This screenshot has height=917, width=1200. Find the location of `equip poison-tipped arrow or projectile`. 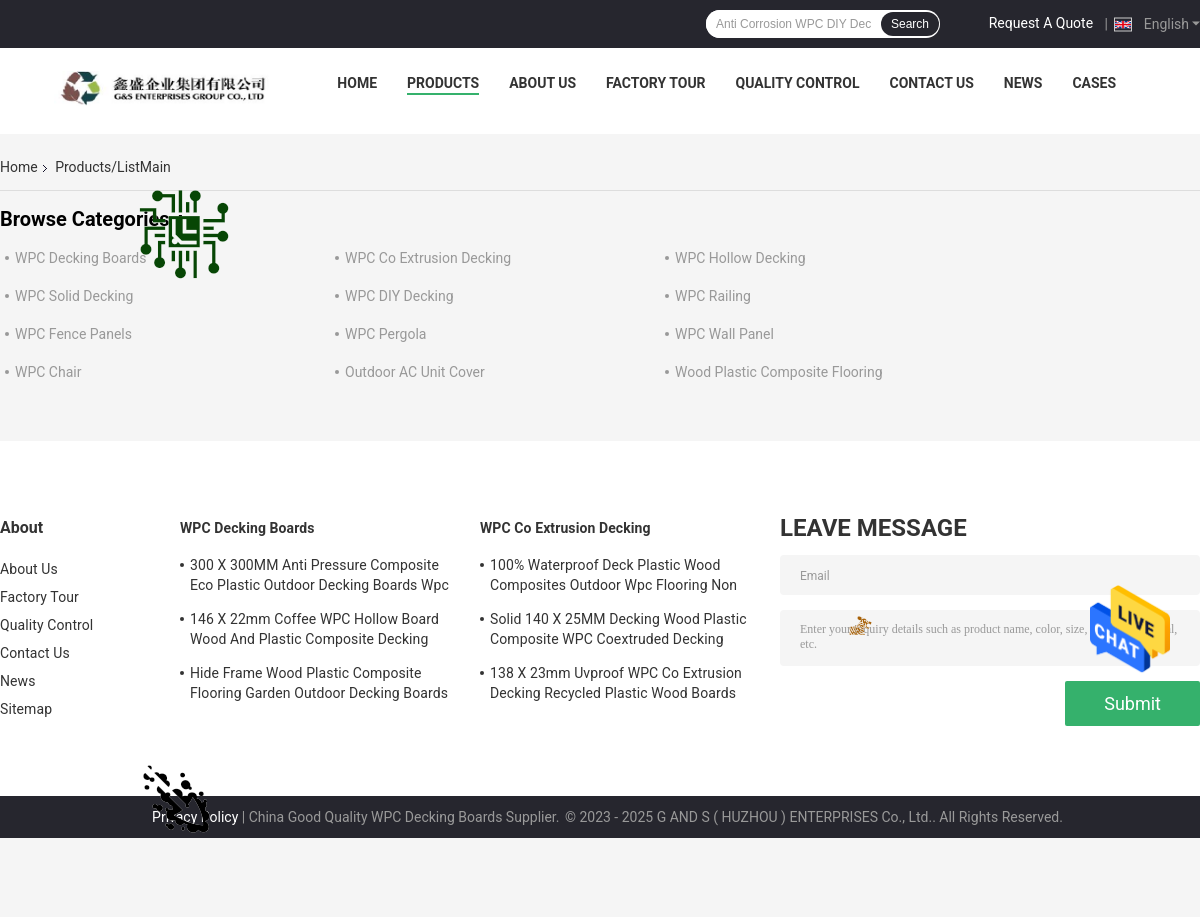

equip poison-tipped arrow or projectile is located at coordinates (176, 799).